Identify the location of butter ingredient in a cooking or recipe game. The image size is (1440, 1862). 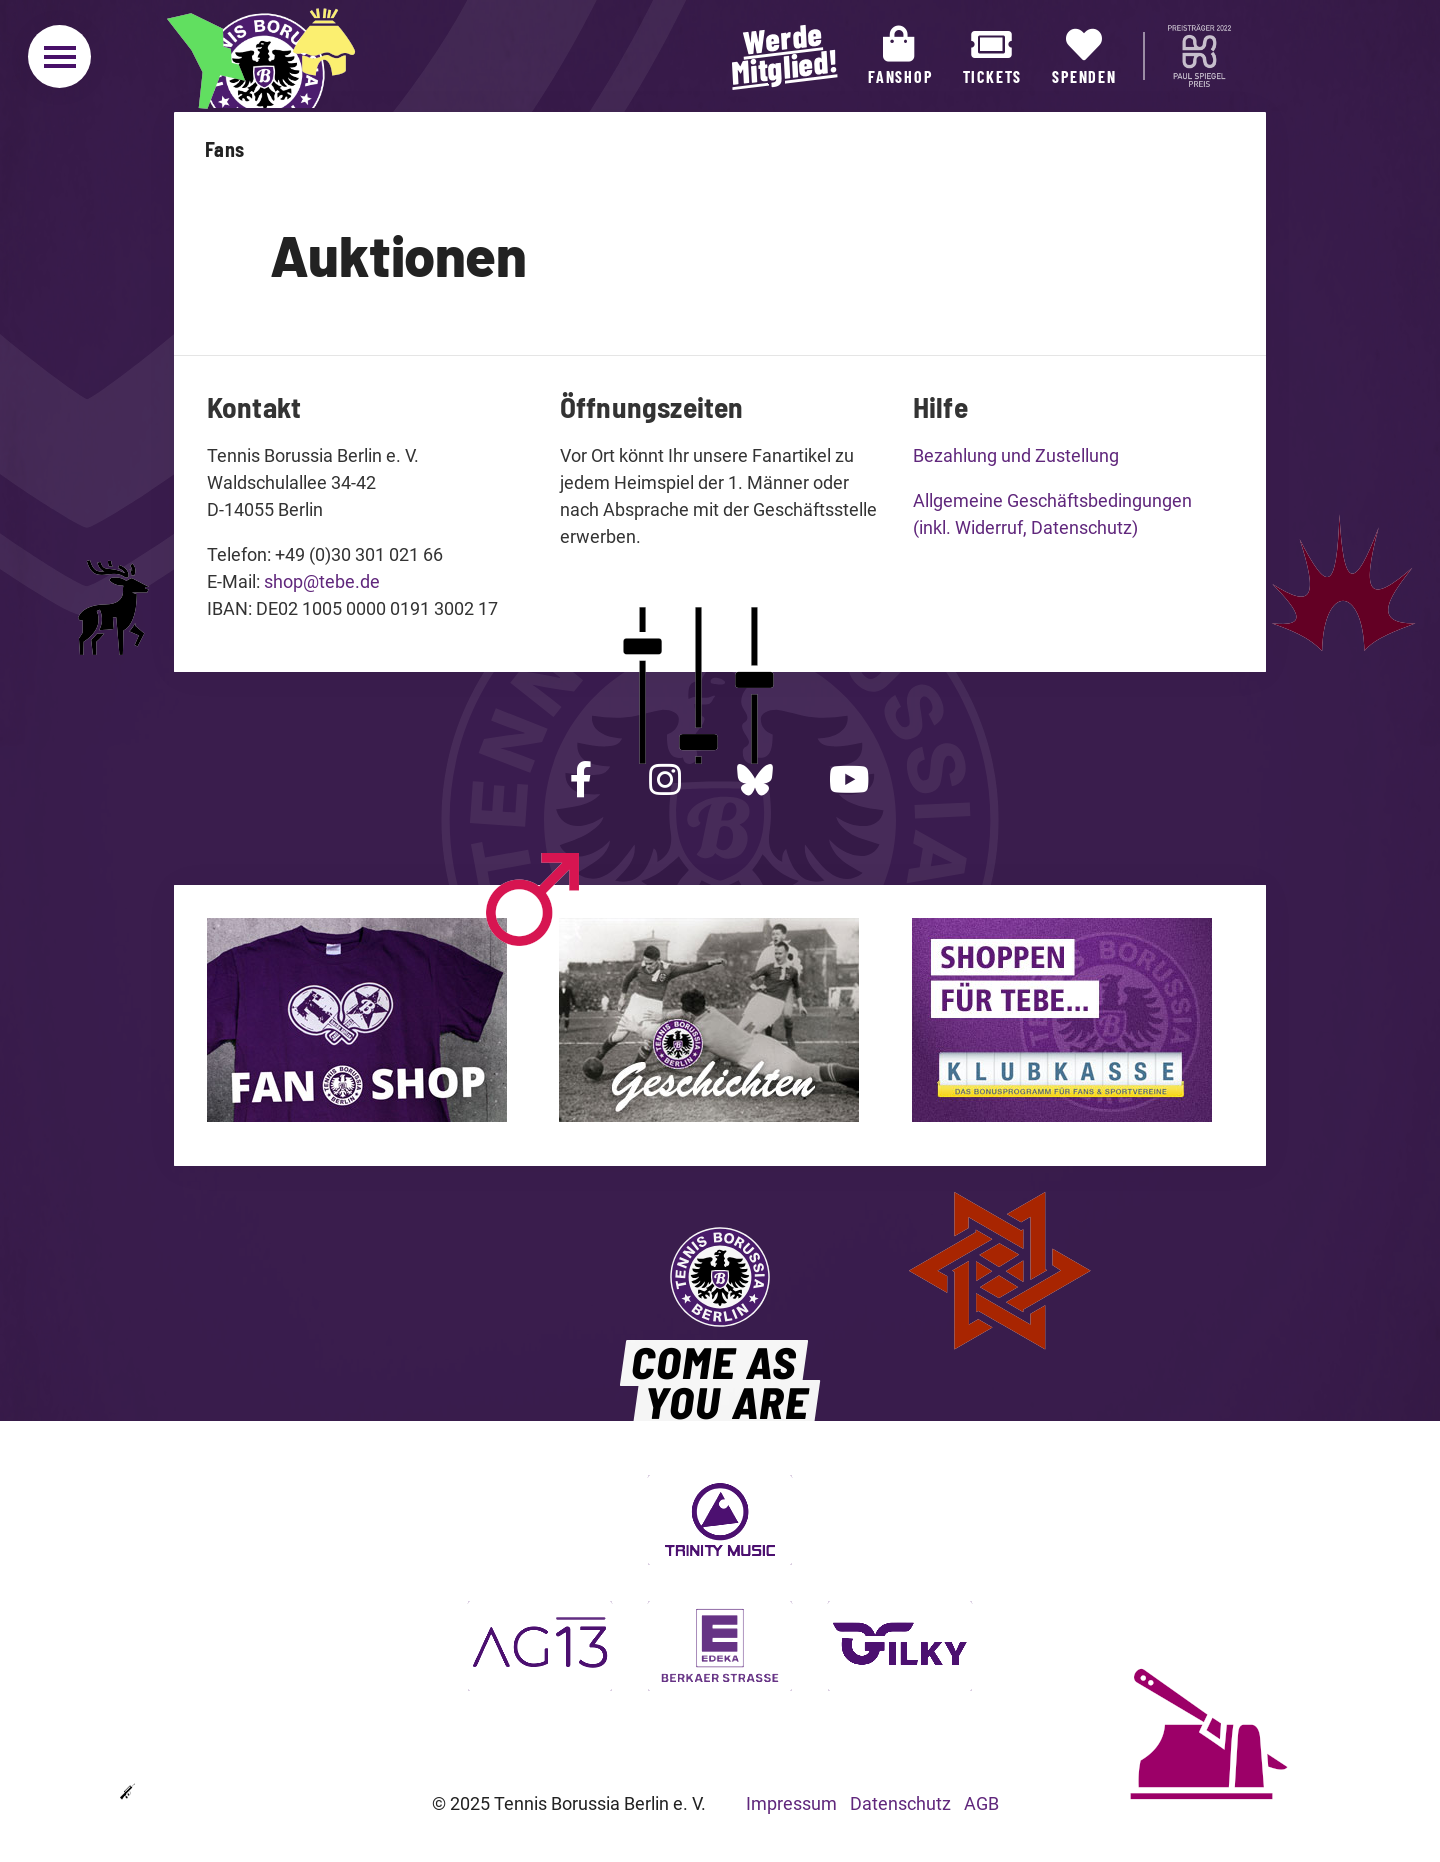
(1209, 1734).